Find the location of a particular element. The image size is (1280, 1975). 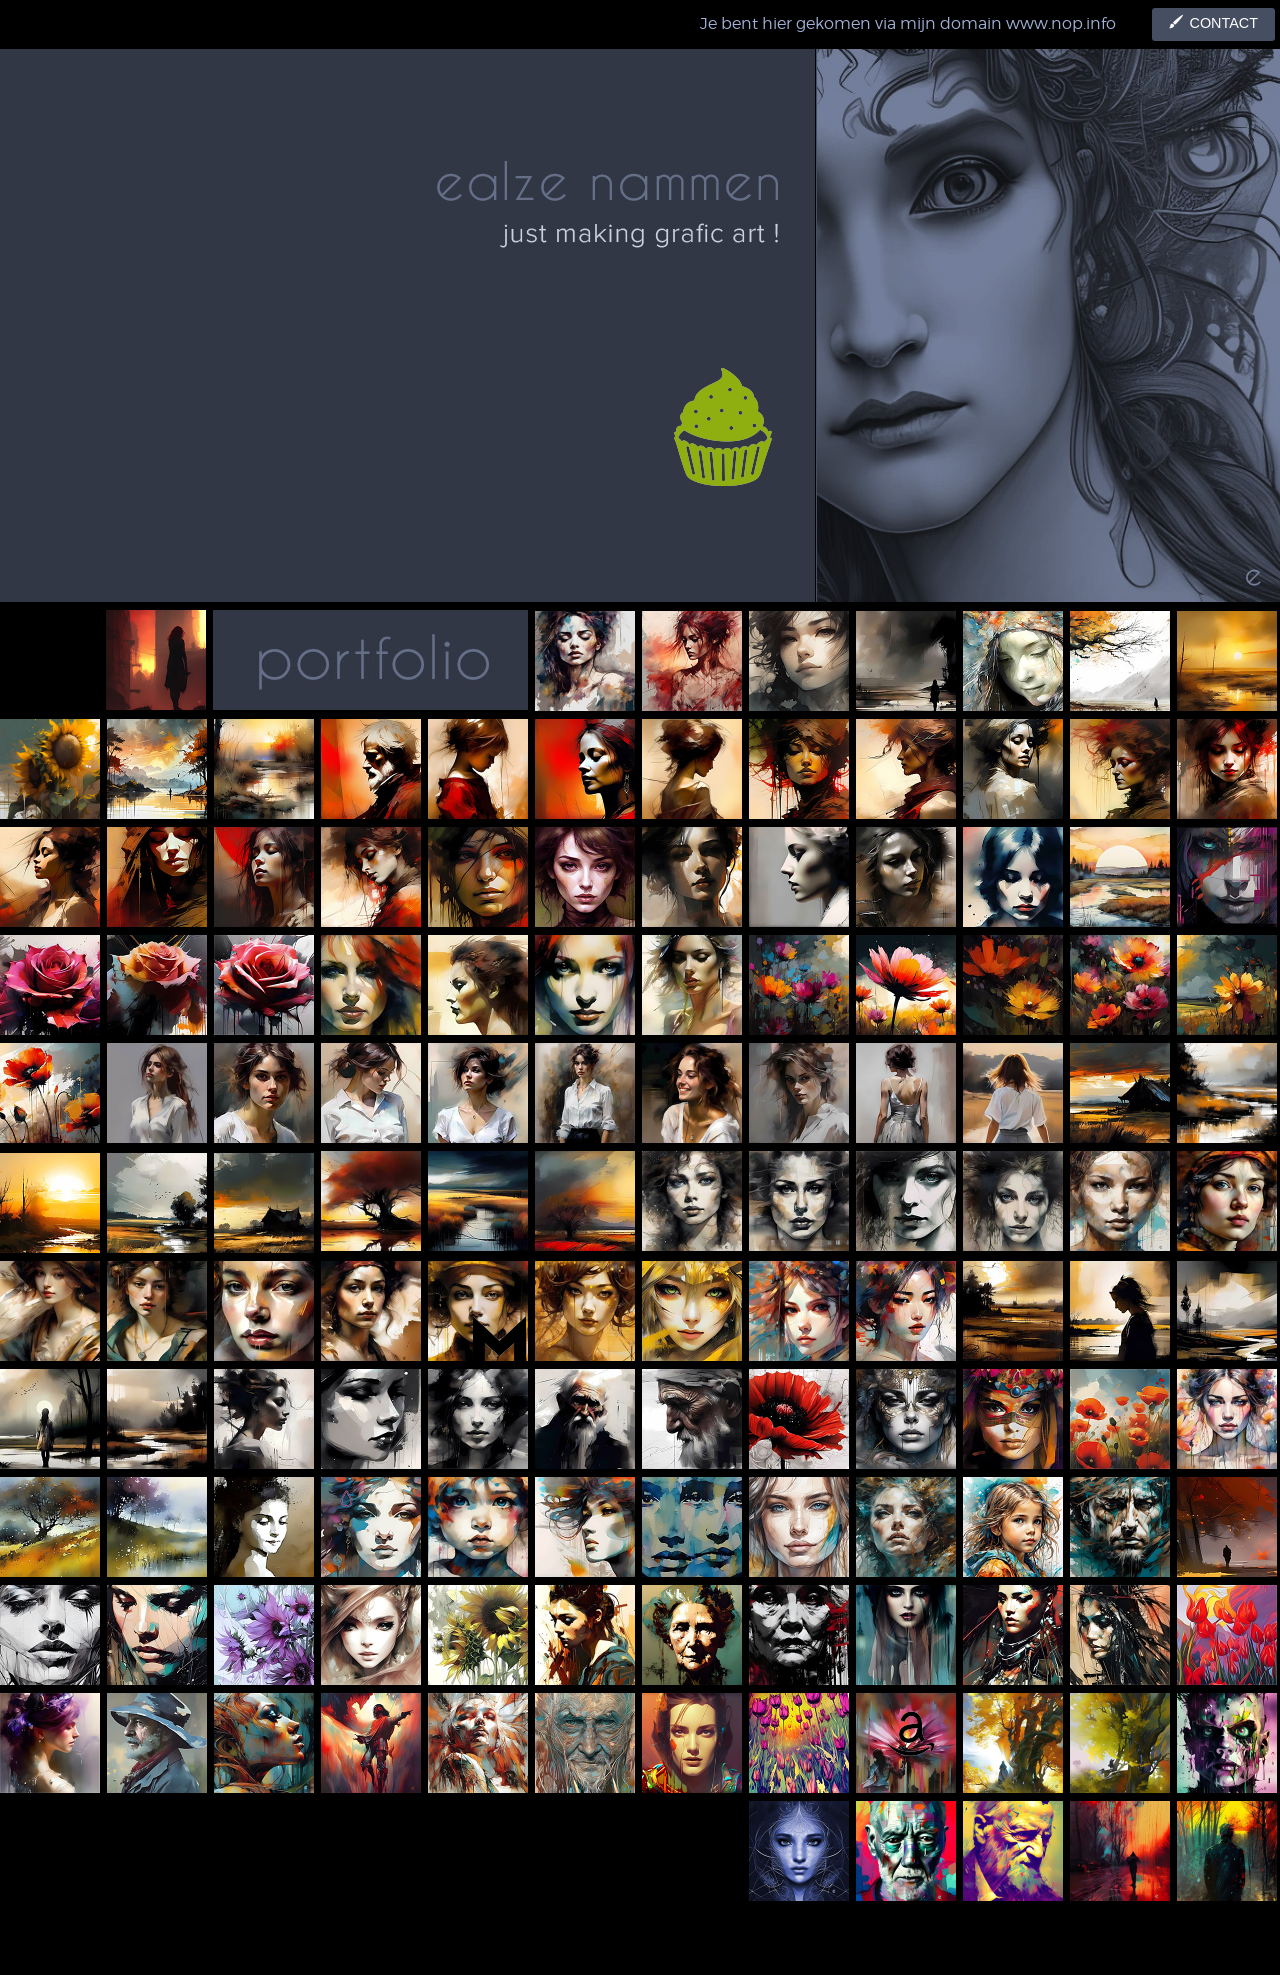

Monster Energy brand logo is located at coordinates (499, 1342).